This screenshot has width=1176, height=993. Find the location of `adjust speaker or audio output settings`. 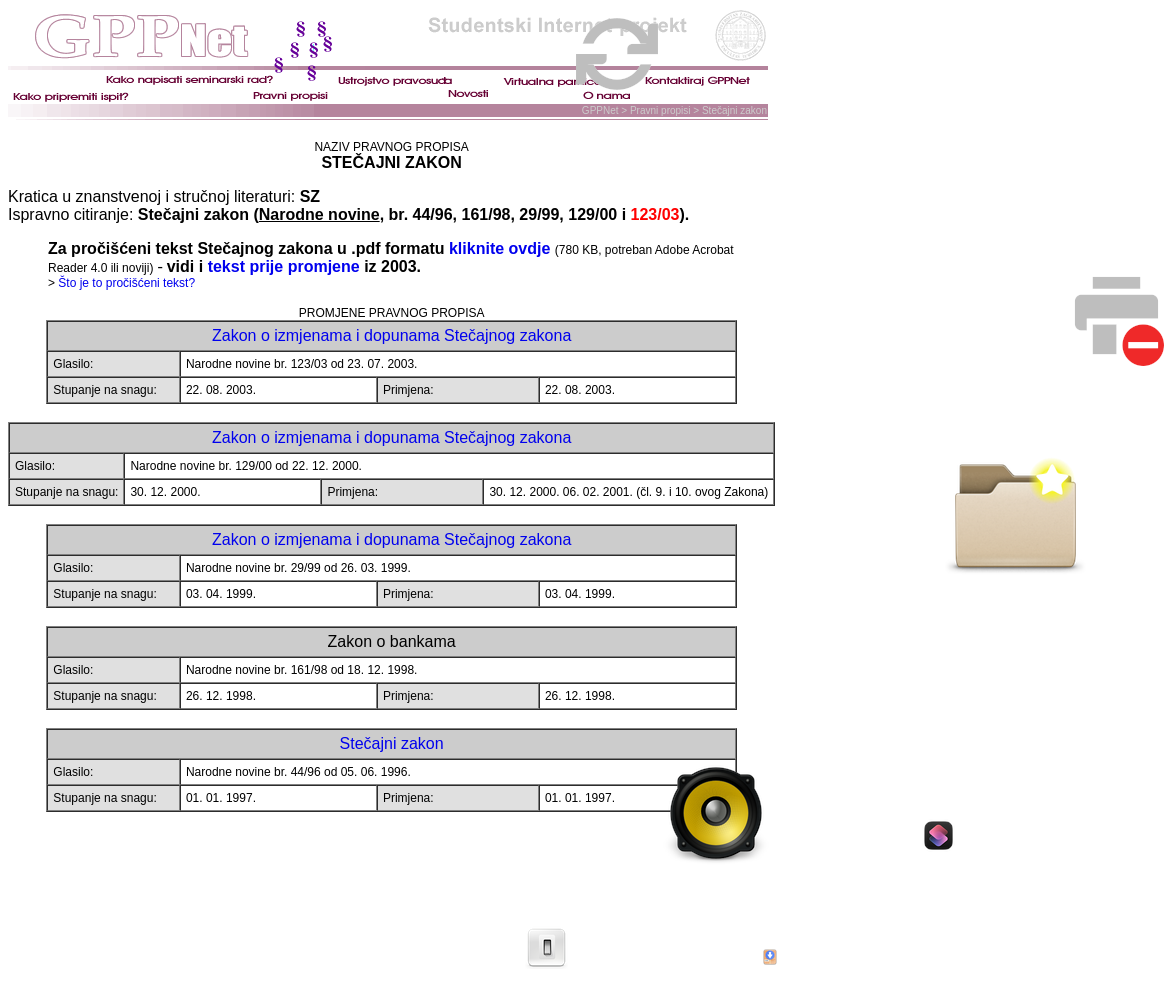

adjust speaker or audio output settings is located at coordinates (716, 813).